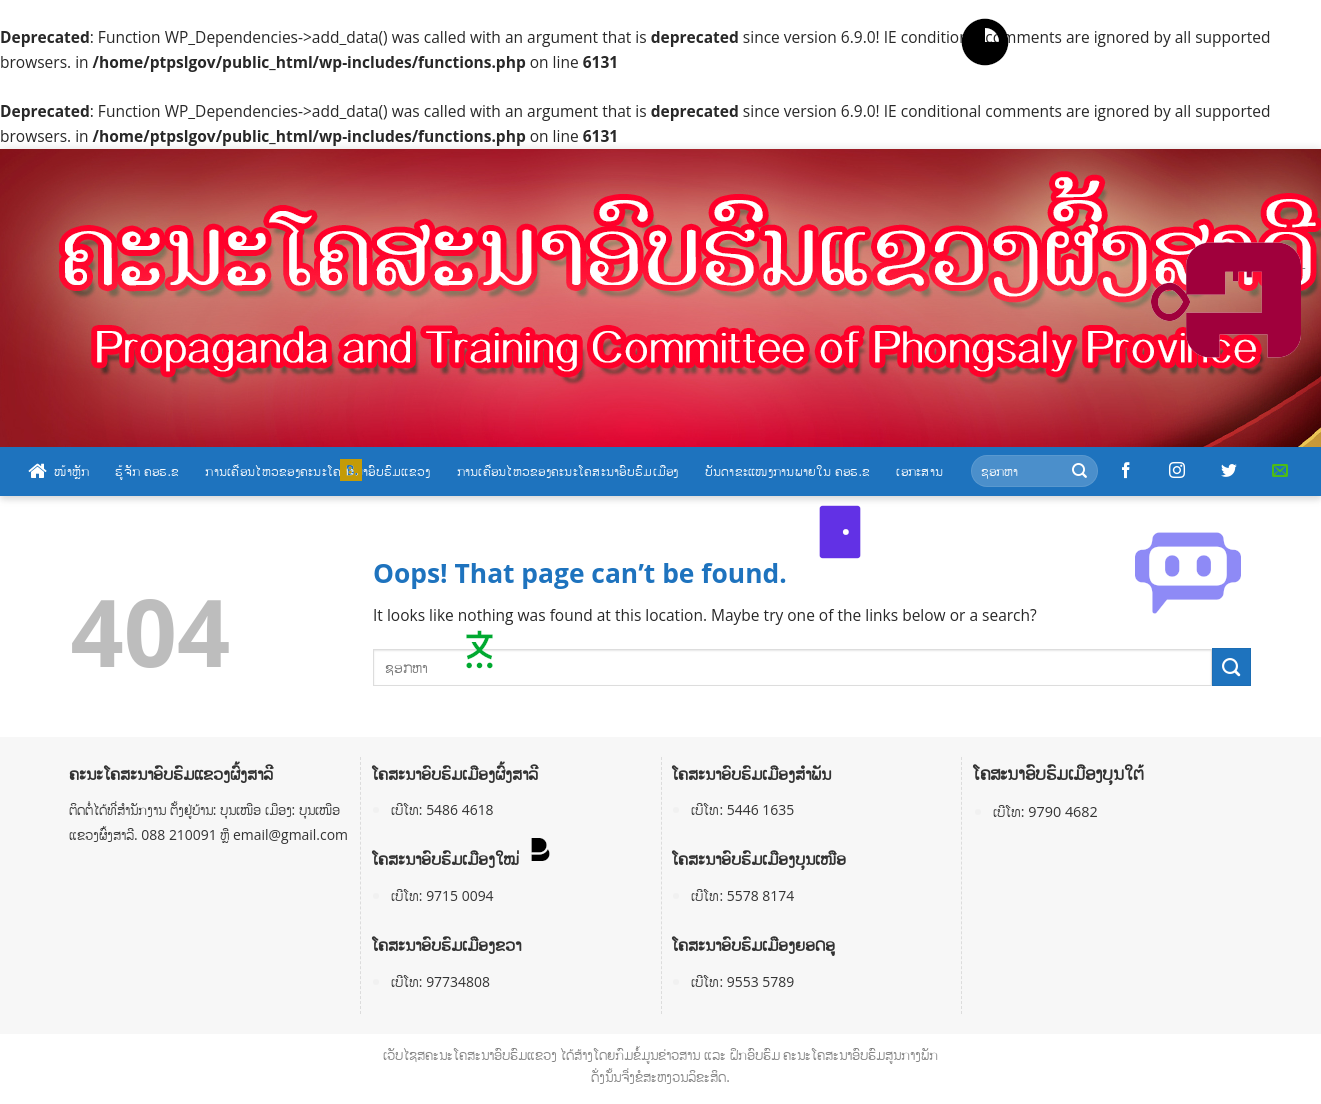  I want to click on exit or log out of the application, so click(840, 532).